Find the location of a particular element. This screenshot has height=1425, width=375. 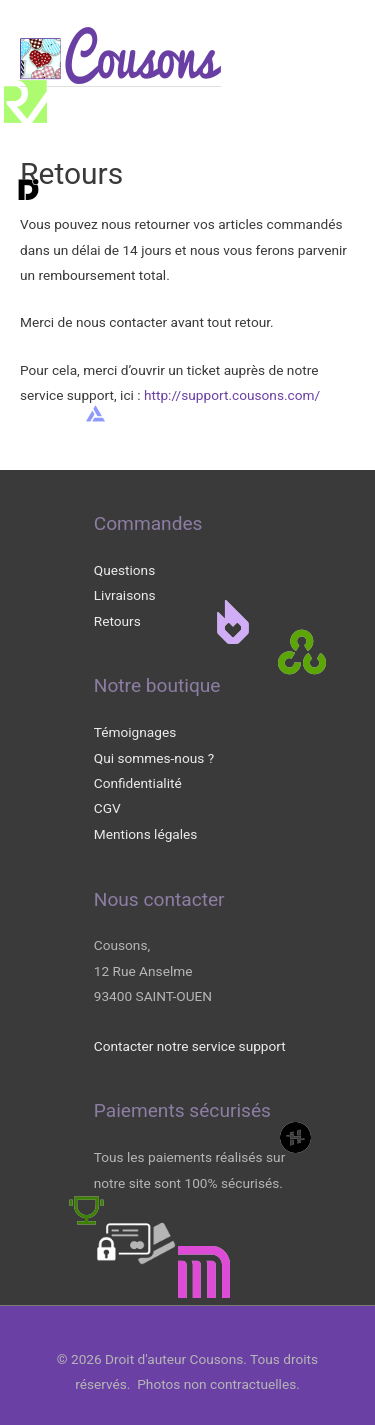

view achievements or awards is located at coordinates (86, 1210).